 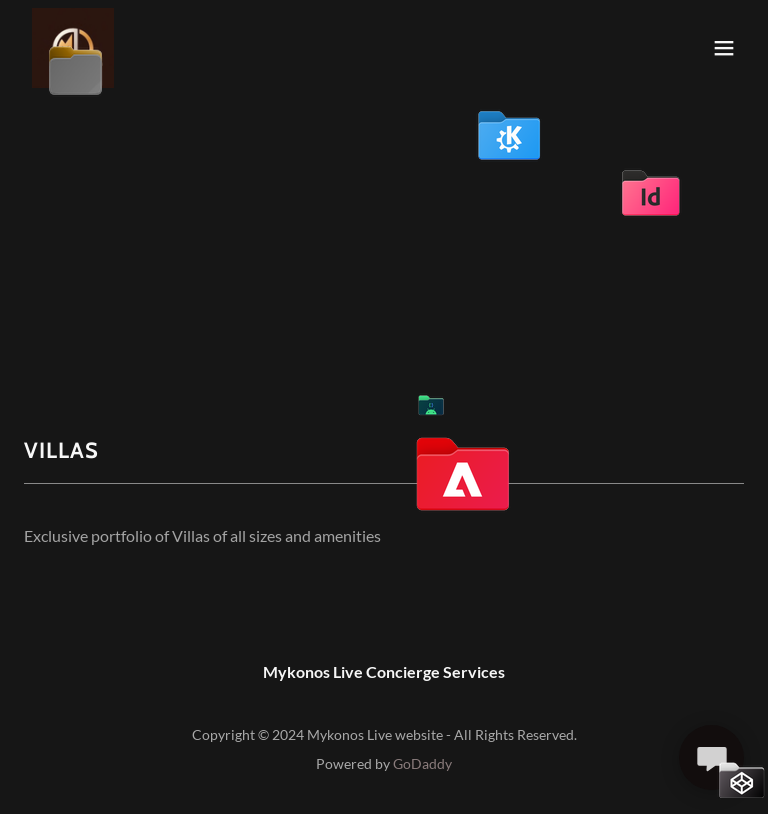 I want to click on open folder to view contents, so click(x=75, y=70).